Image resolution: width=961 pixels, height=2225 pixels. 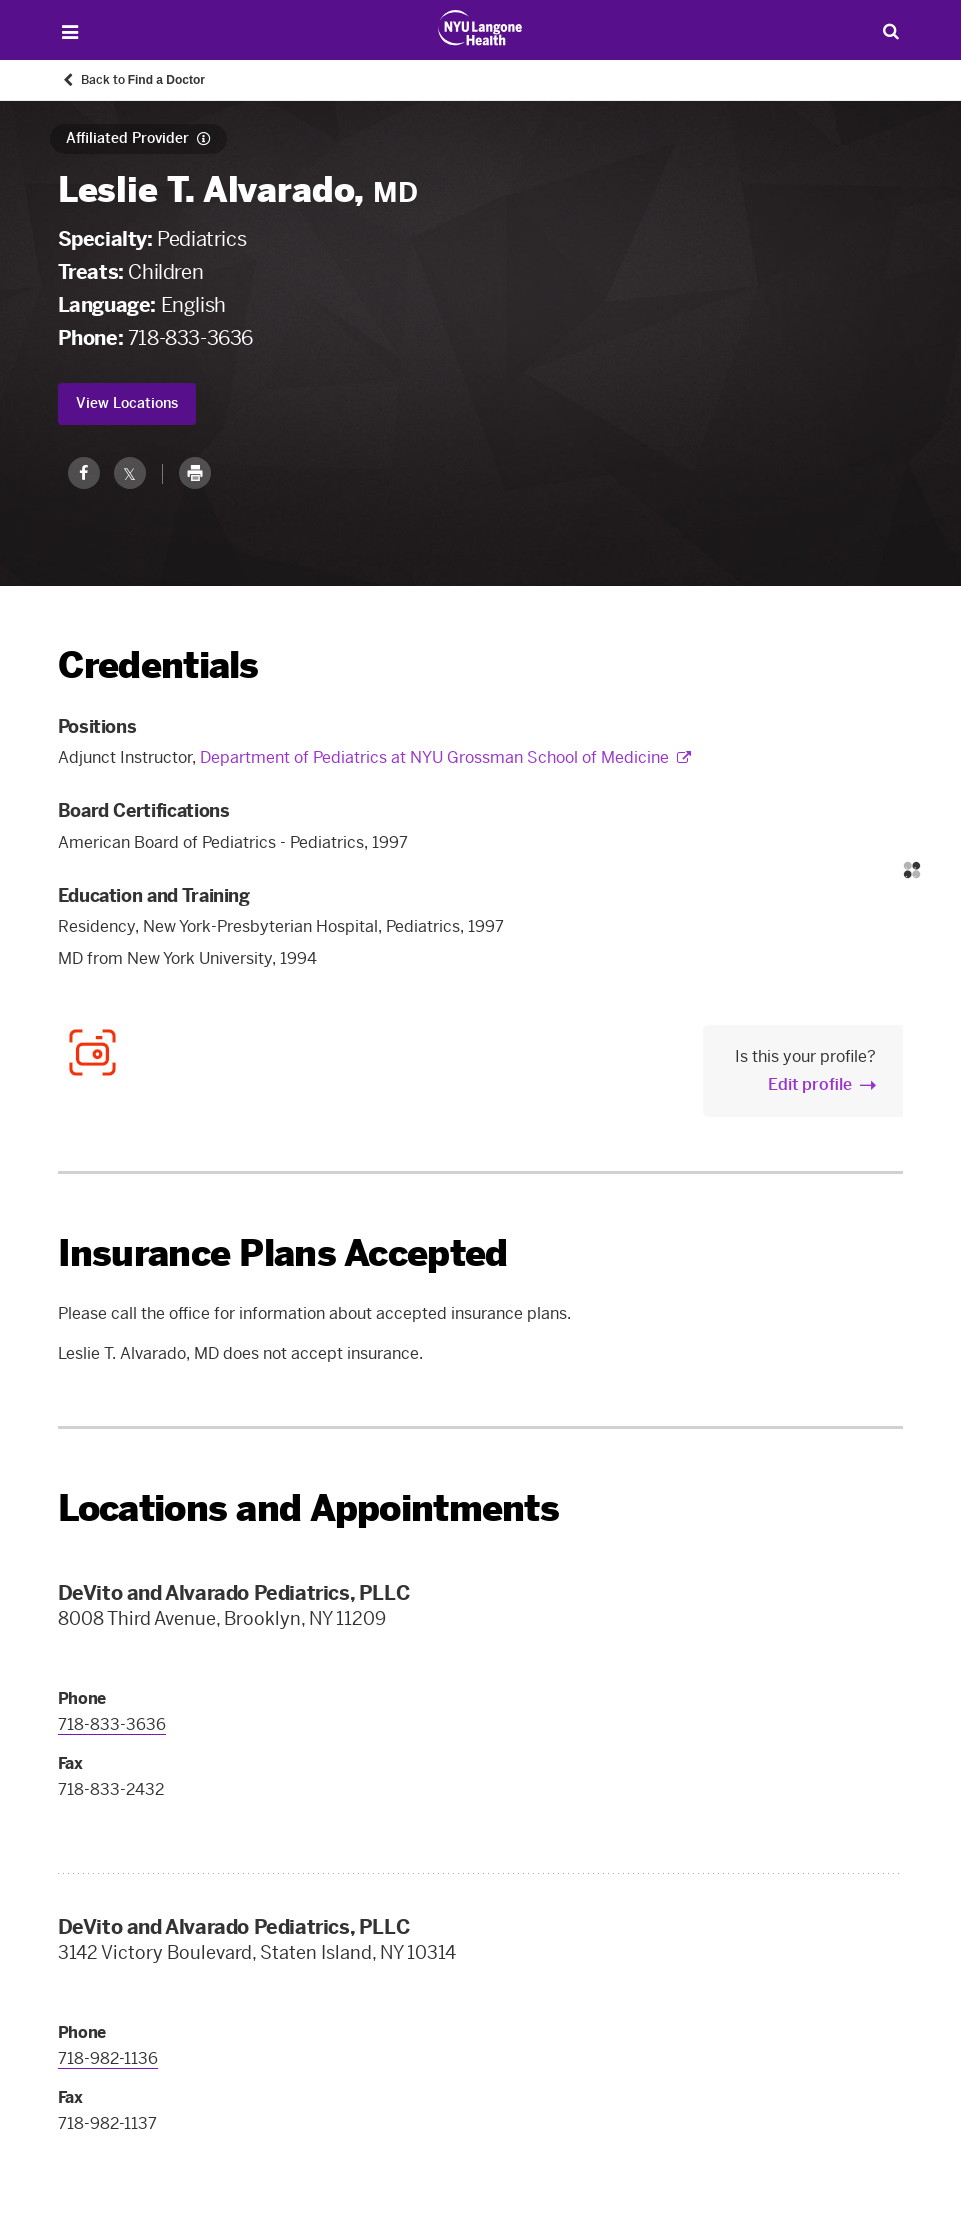 I want to click on launch swell foop puzzle game, so click(x=912, y=870).